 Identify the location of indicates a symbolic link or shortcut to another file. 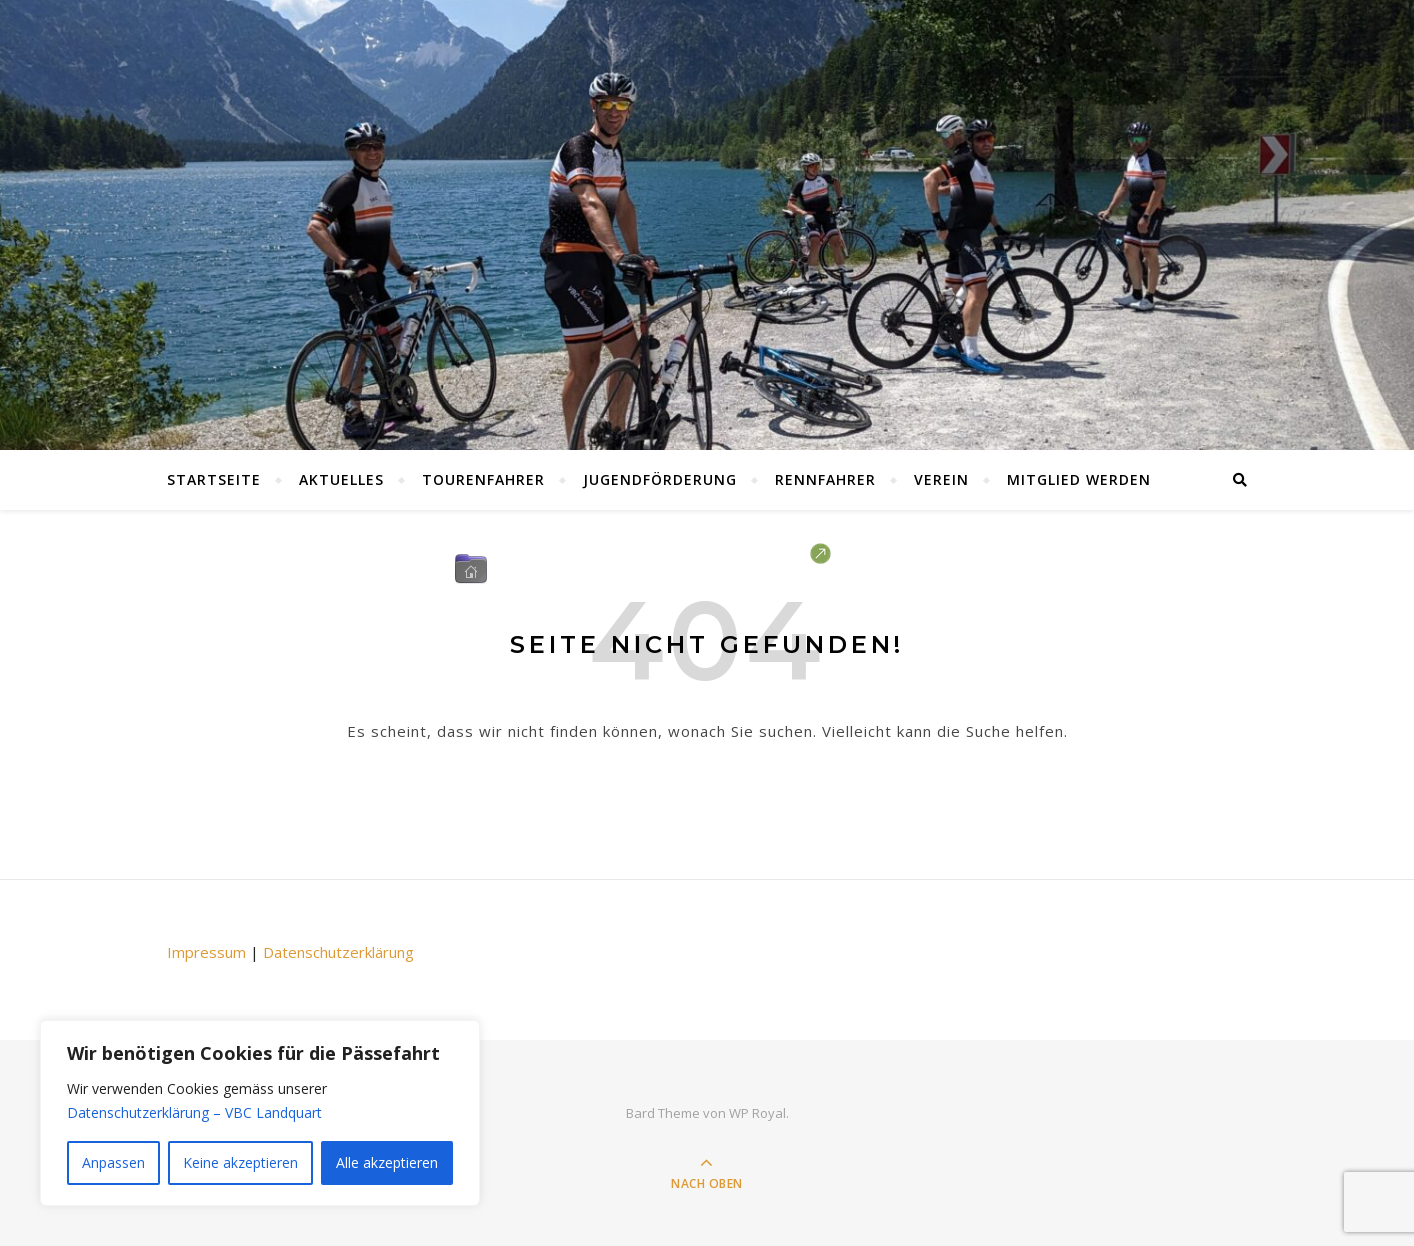
(820, 553).